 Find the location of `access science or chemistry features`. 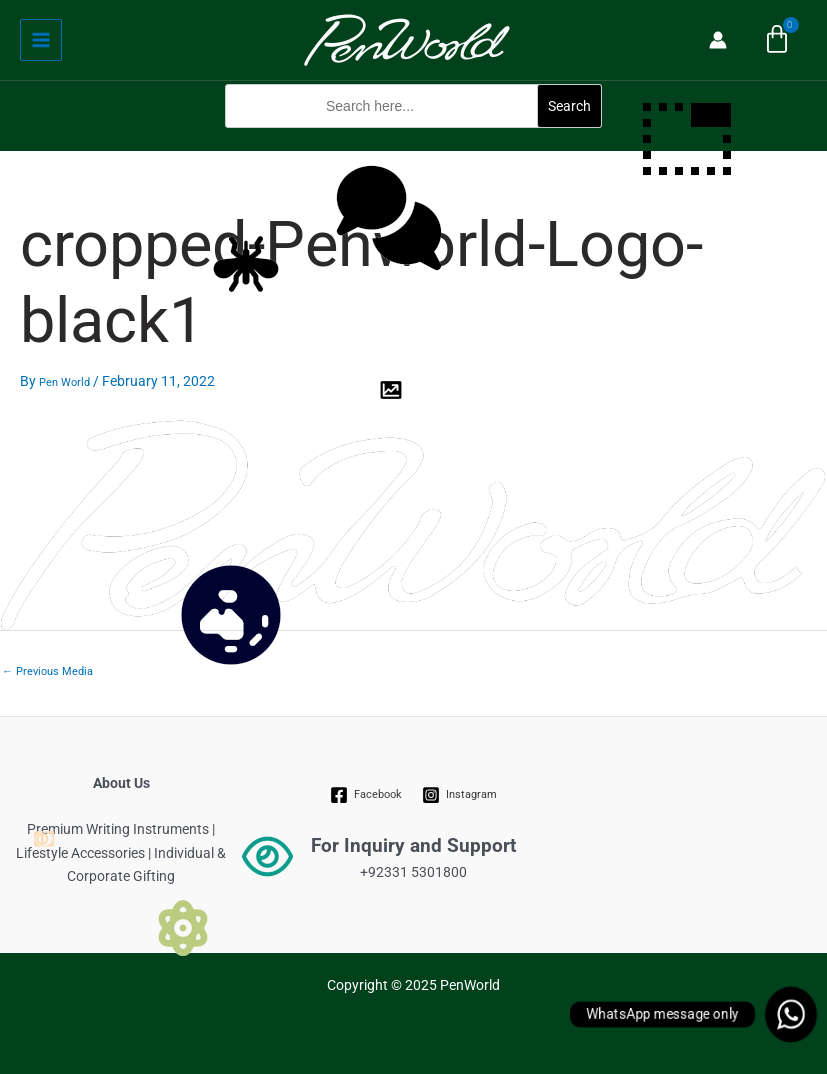

access science or chemistry features is located at coordinates (183, 928).